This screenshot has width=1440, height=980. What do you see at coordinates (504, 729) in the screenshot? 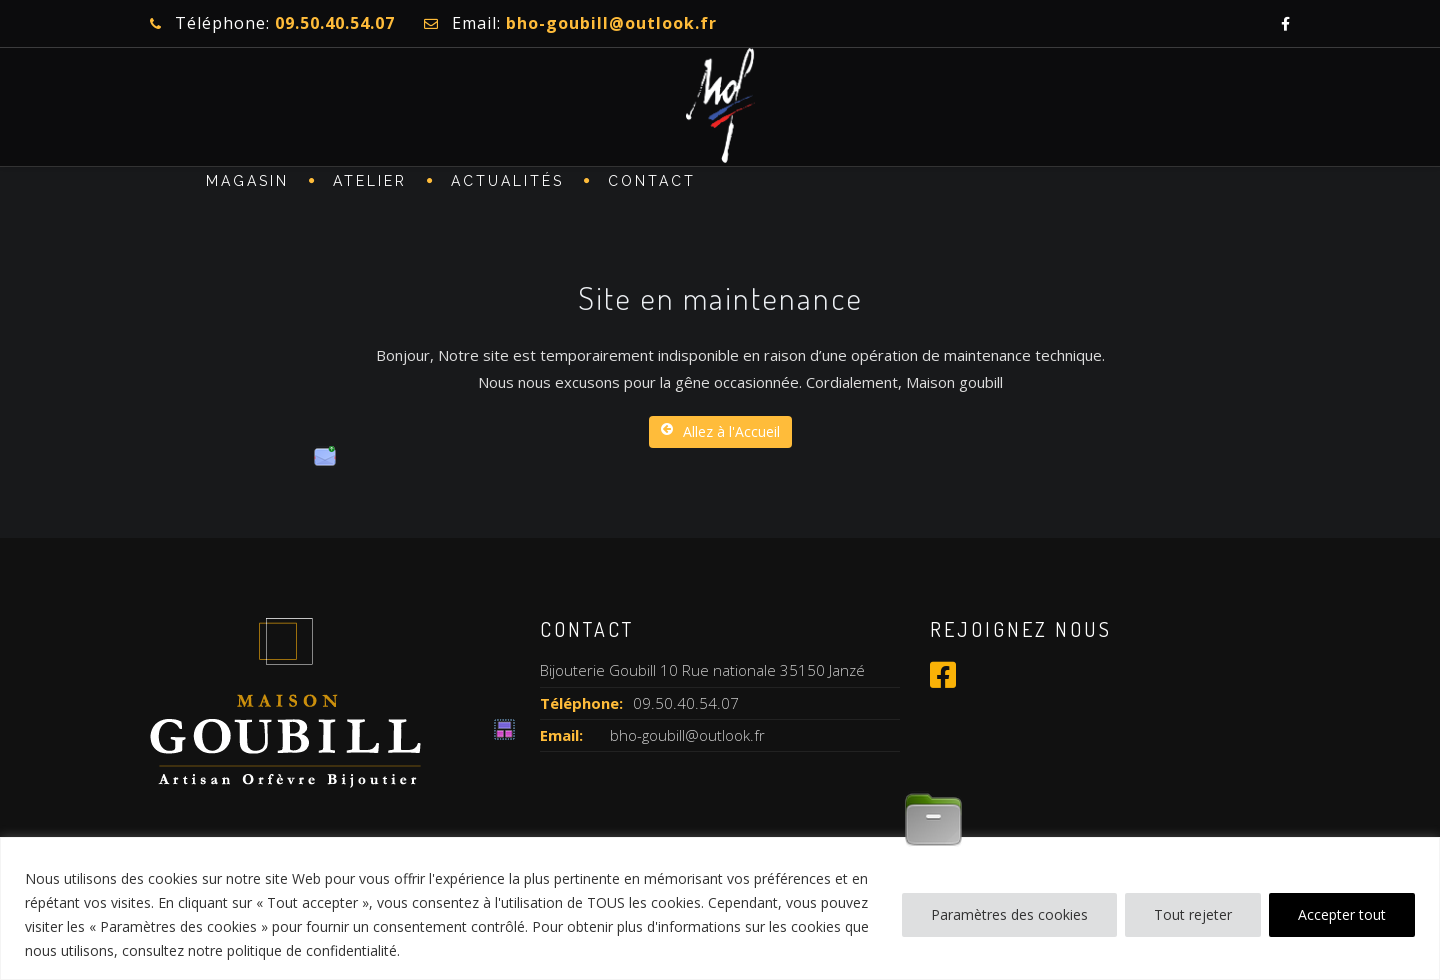
I see `select all items in the current view` at bounding box center [504, 729].